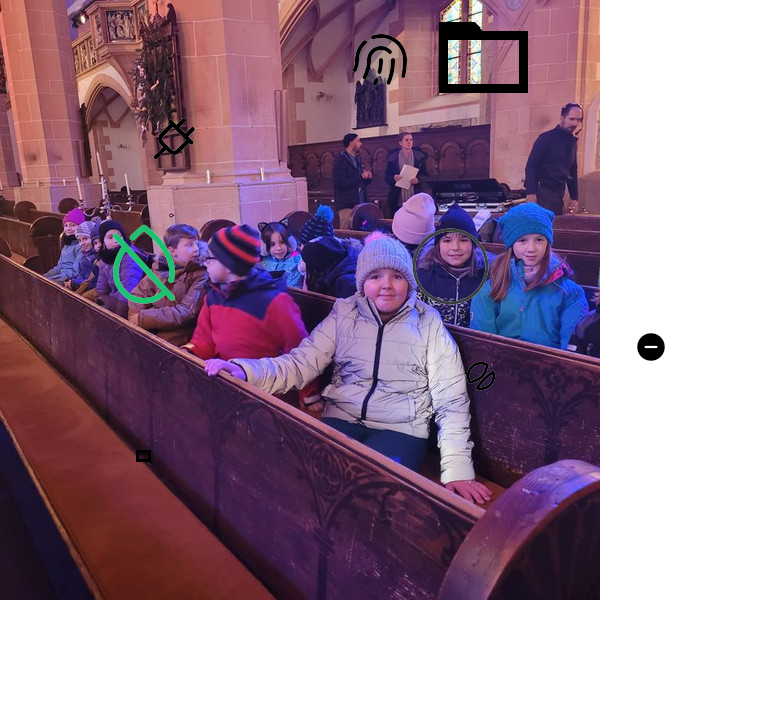 This screenshot has height=720, width=768. Describe the element at coordinates (481, 376) in the screenshot. I see `open sharik file sharing app` at that location.